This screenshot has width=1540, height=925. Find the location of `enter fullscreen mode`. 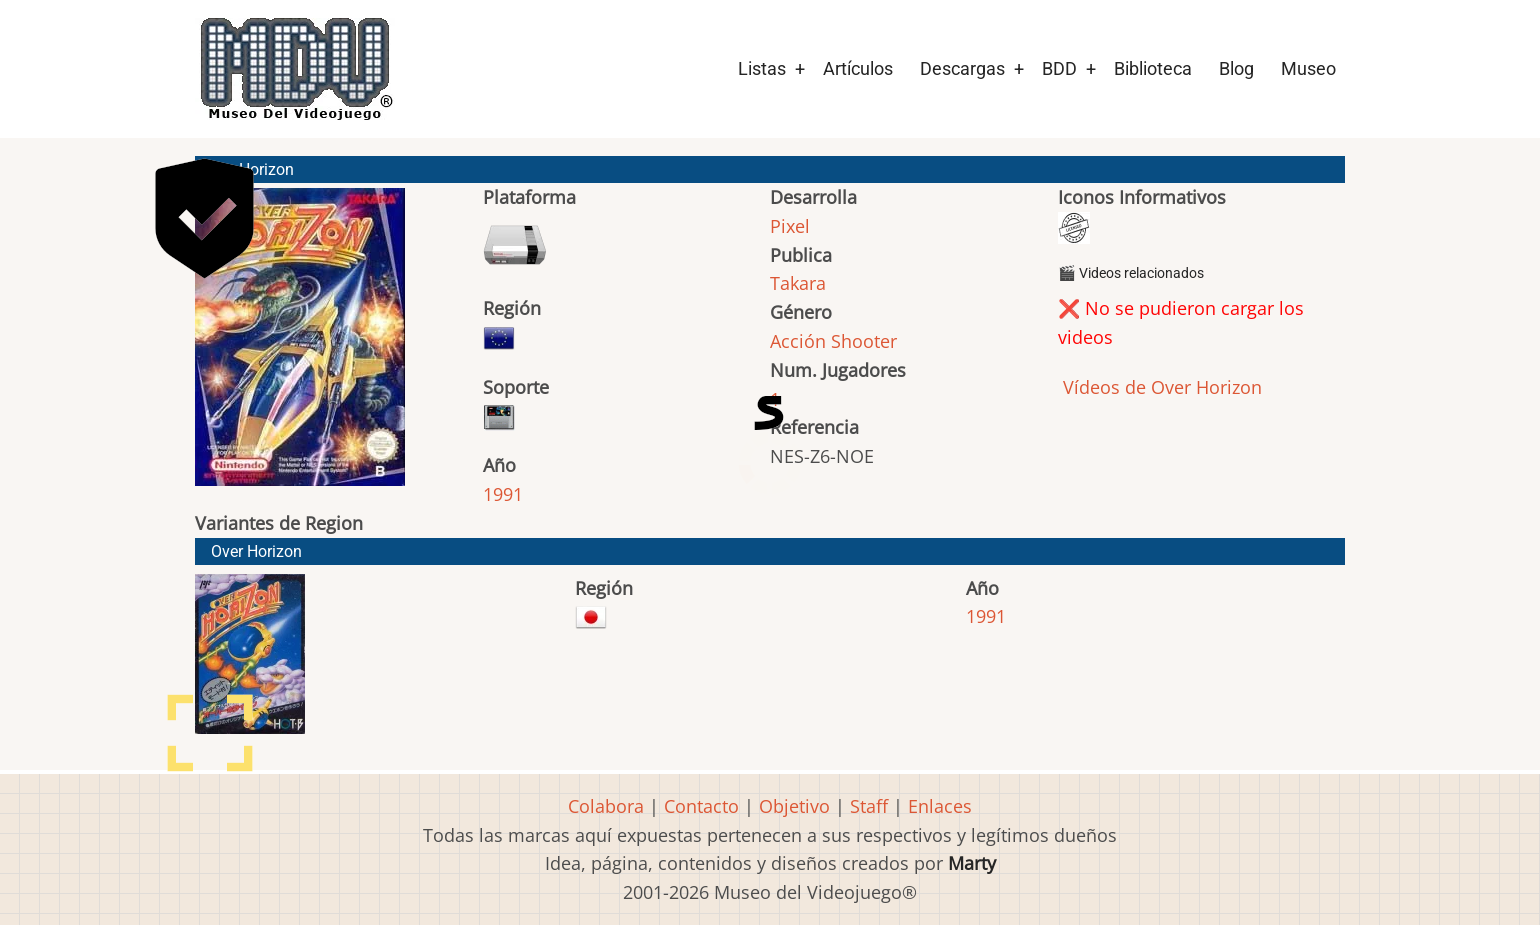

enter fullscreen mode is located at coordinates (210, 733).